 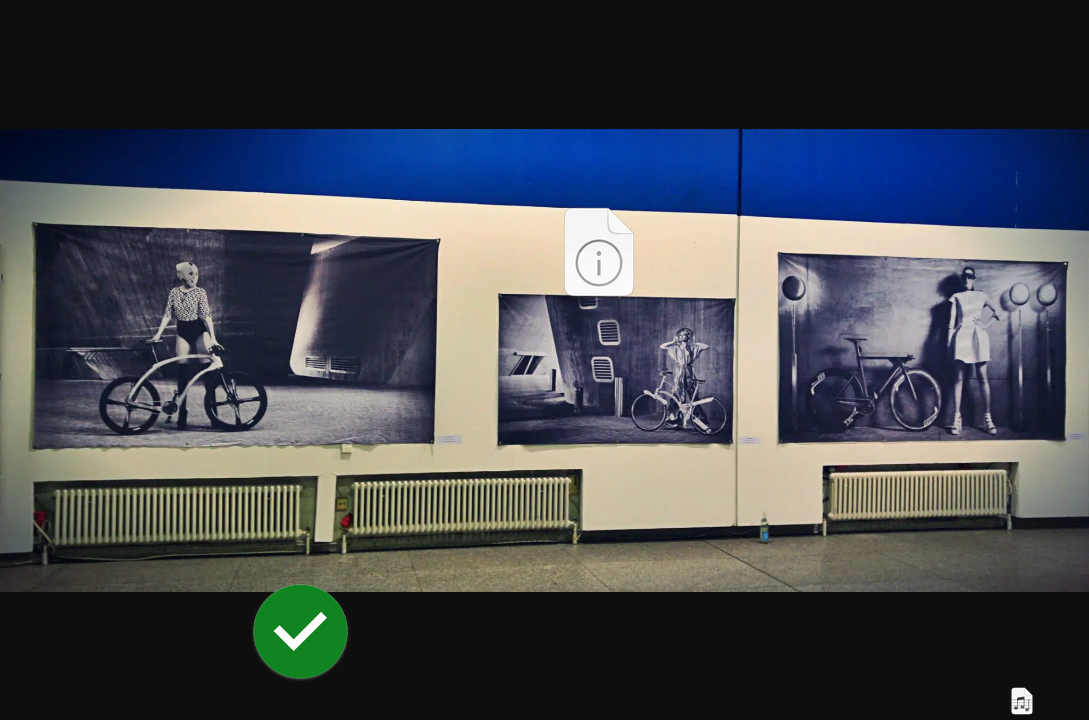 I want to click on confirm or apply changes in a dialog, so click(x=300, y=631).